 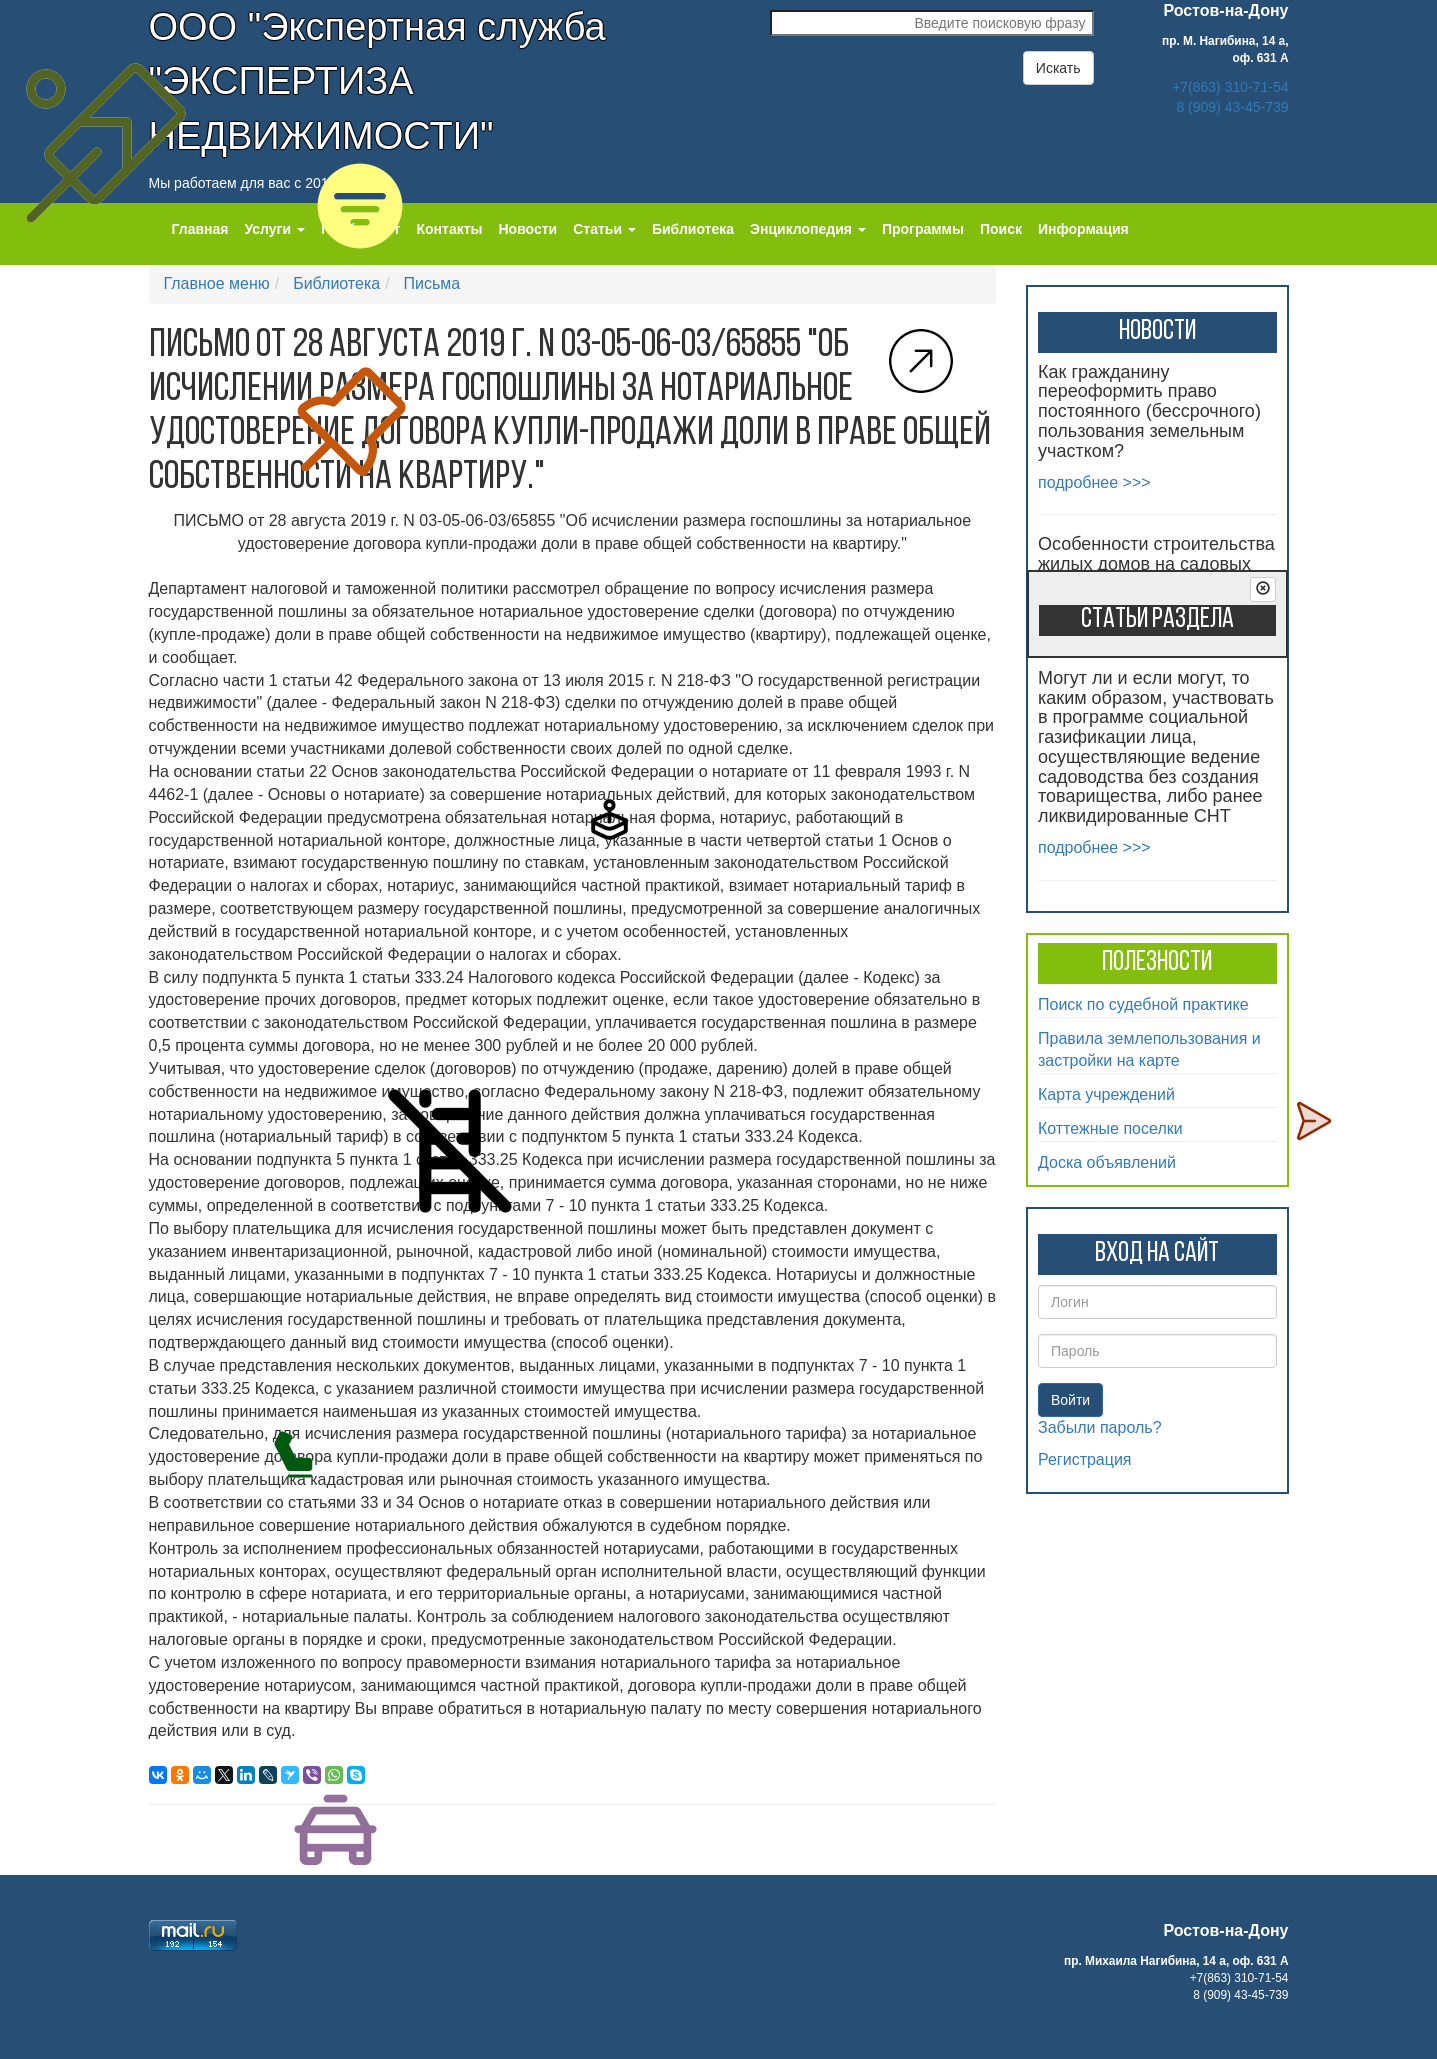 What do you see at coordinates (335, 1834) in the screenshot?
I see `report an emergency or contact police` at bounding box center [335, 1834].